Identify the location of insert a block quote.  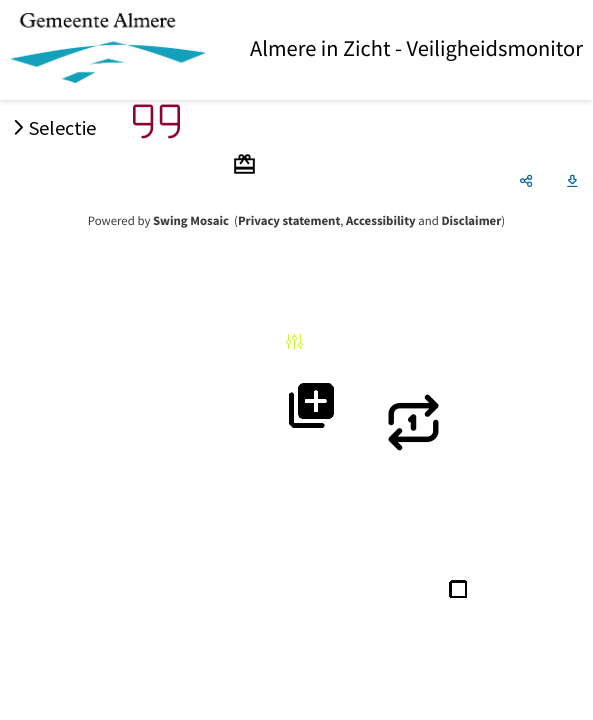
(156, 120).